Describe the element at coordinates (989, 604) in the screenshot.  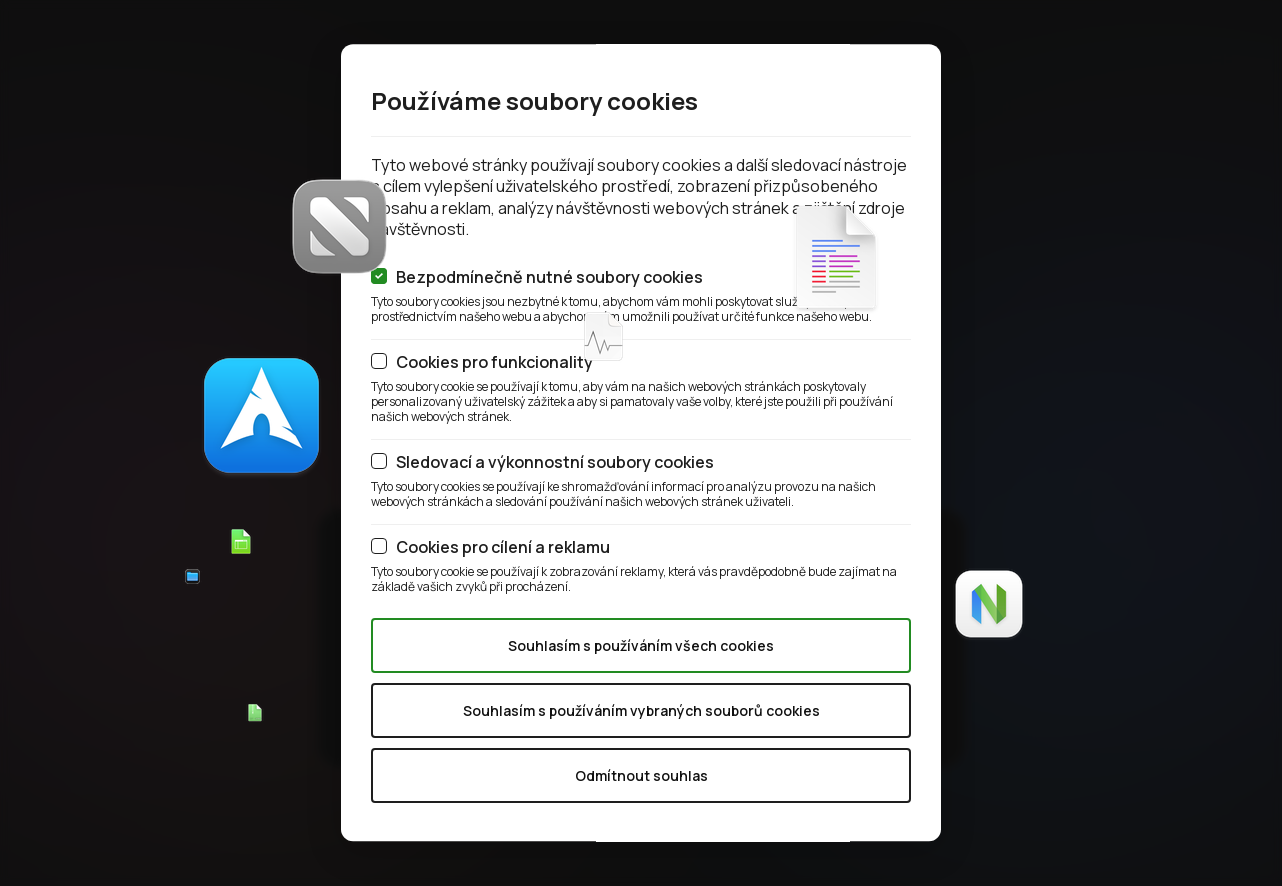
I see `open neovim text editor` at that location.